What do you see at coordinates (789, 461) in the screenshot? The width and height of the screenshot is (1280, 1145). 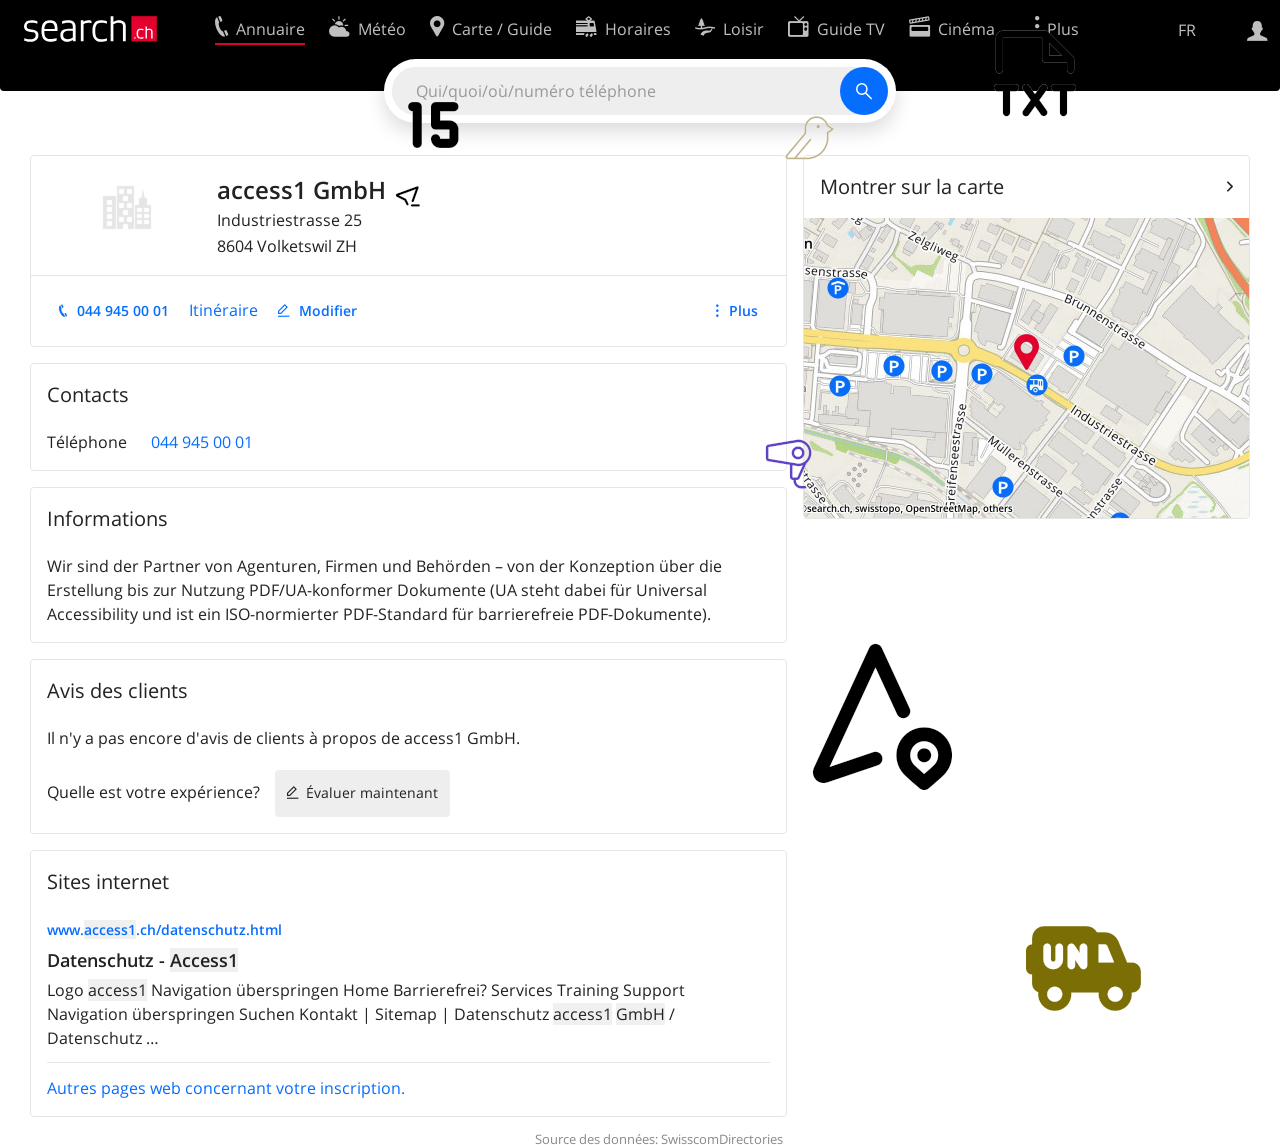 I see `hair styling or salon services` at bounding box center [789, 461].